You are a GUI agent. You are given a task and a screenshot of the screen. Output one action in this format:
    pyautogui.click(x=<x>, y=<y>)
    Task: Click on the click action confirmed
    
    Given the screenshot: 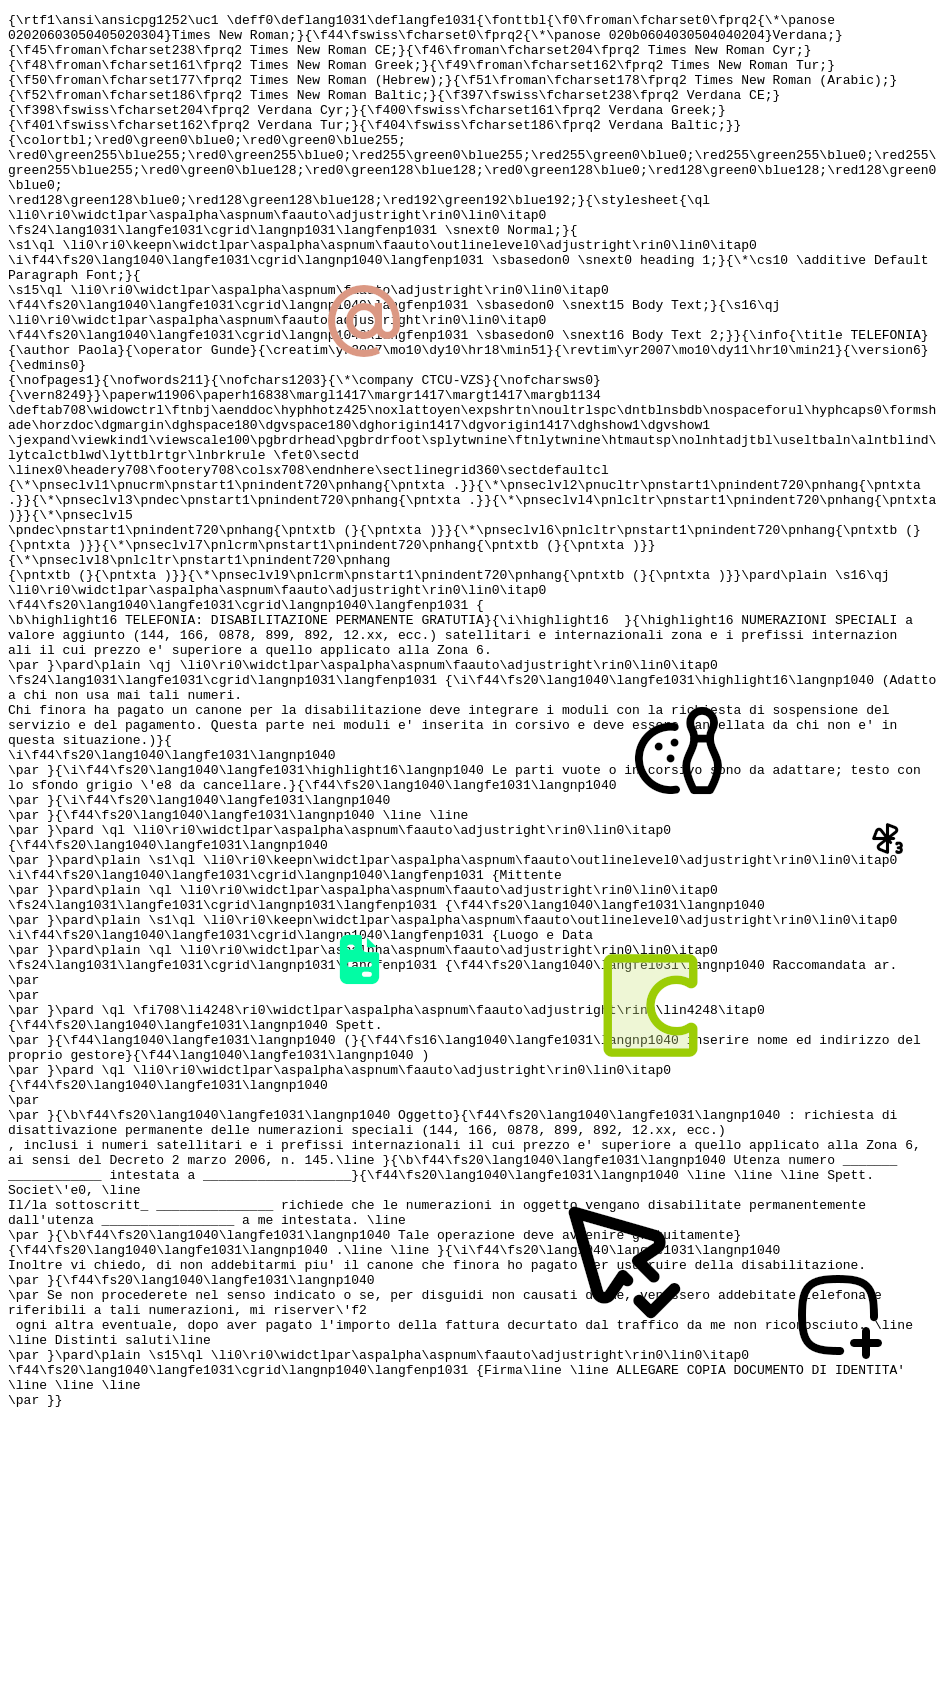 What is the action you would take?
    pyautogui.click(x=621, y=1259)
    